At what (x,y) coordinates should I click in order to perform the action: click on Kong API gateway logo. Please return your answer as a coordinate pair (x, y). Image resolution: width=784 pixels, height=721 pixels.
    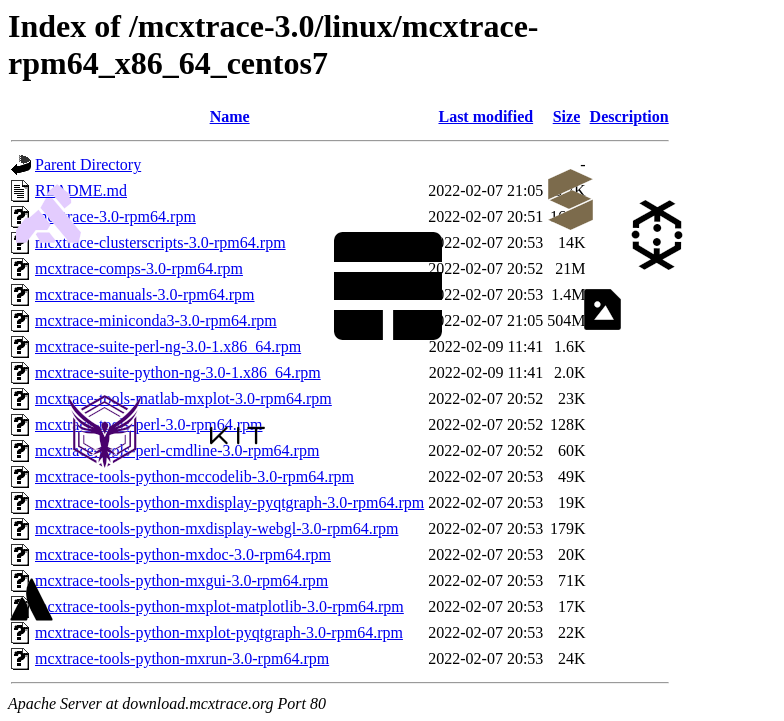
    Looking at the image, I should click on (48, 213).